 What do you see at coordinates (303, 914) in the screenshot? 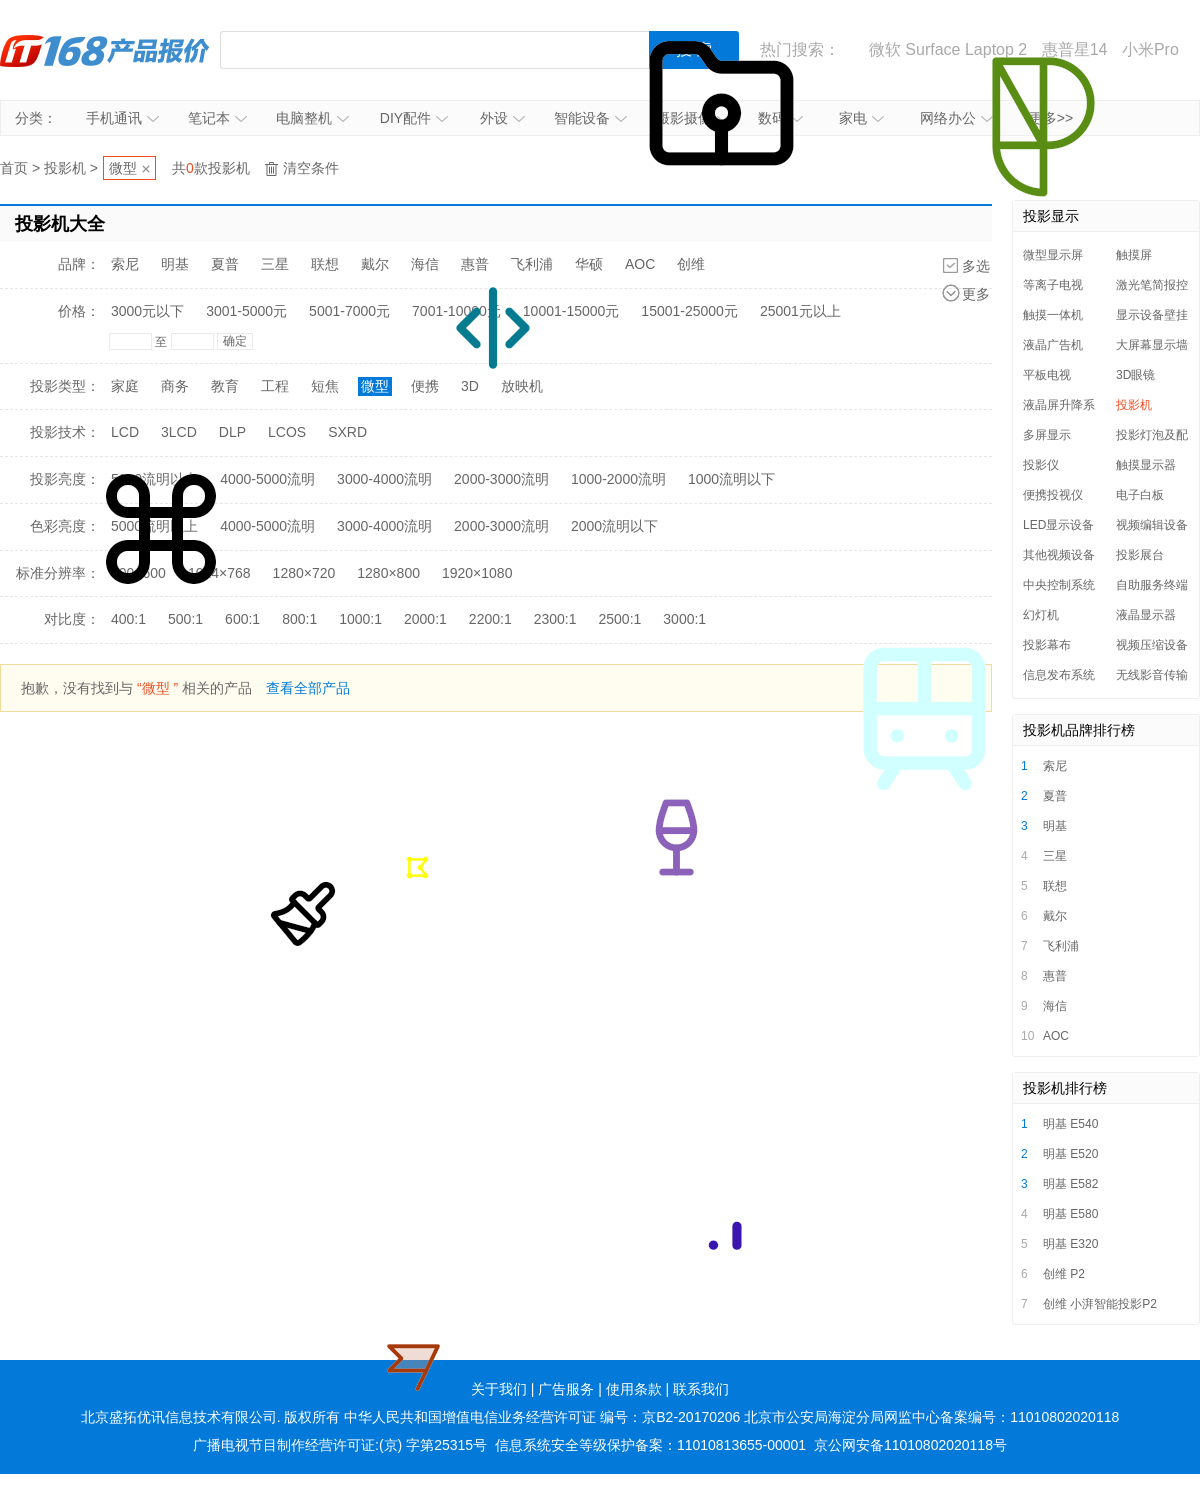
I see `customize appearance or theme settings` at bounding box center [303, 914].